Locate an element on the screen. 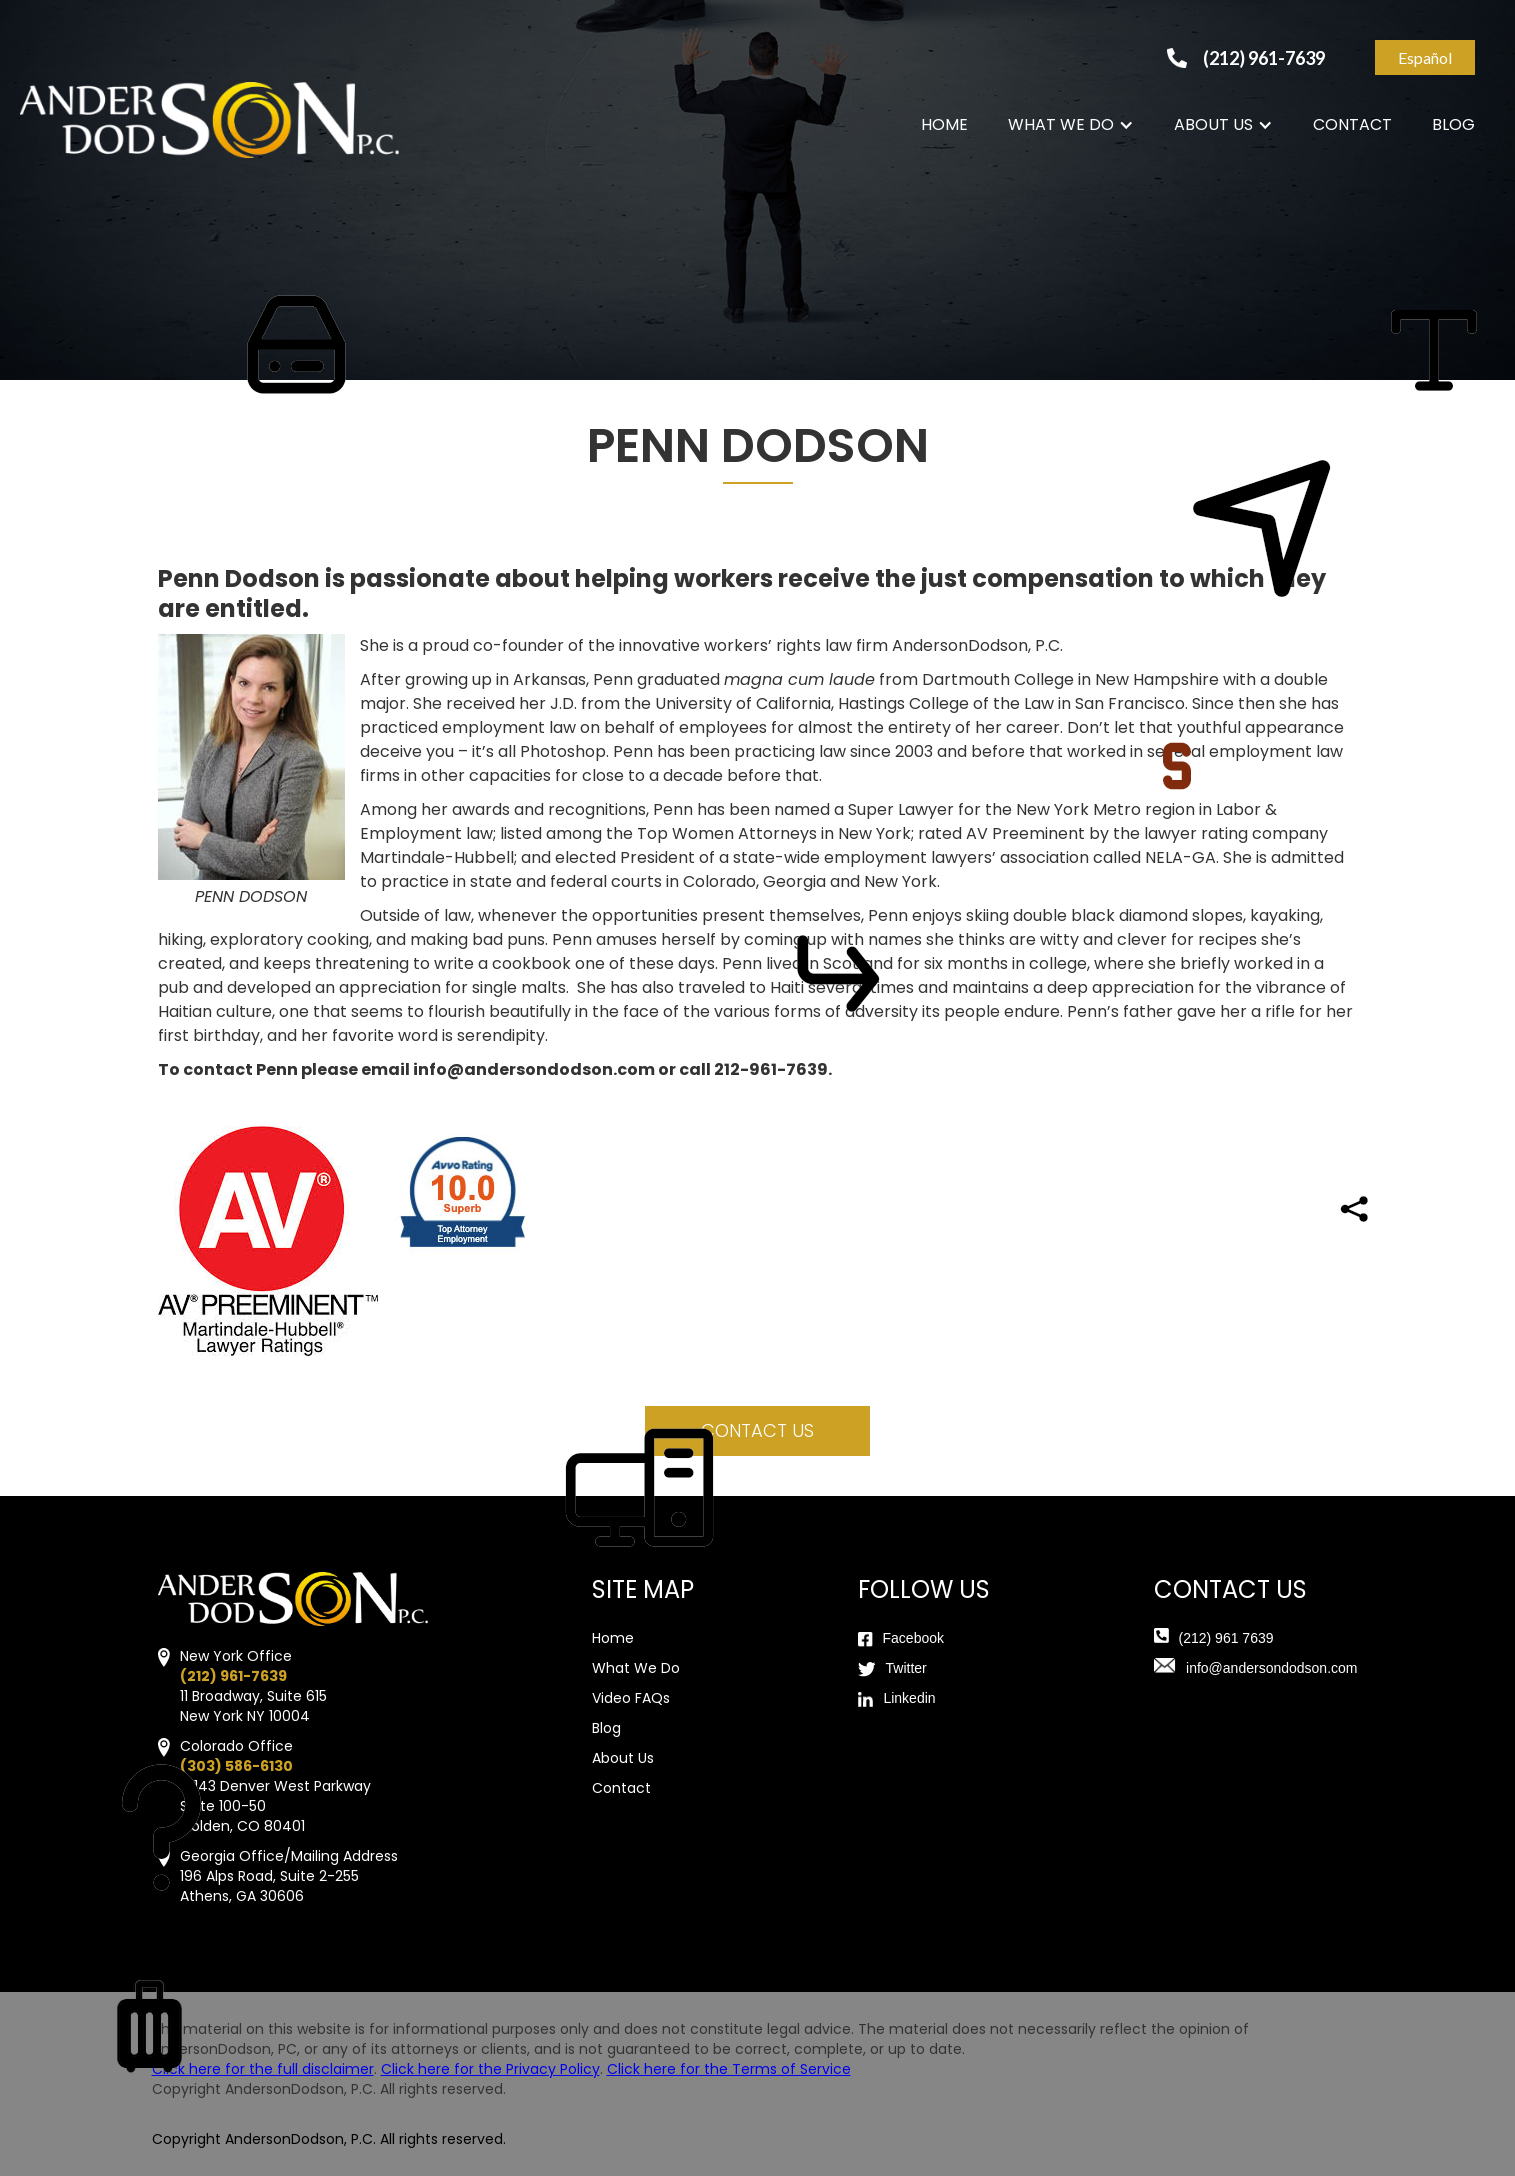 Image resolution: width=1515 pixels, height=2176 pixels. access travel or trip information is located at coordinates (149, 2026).